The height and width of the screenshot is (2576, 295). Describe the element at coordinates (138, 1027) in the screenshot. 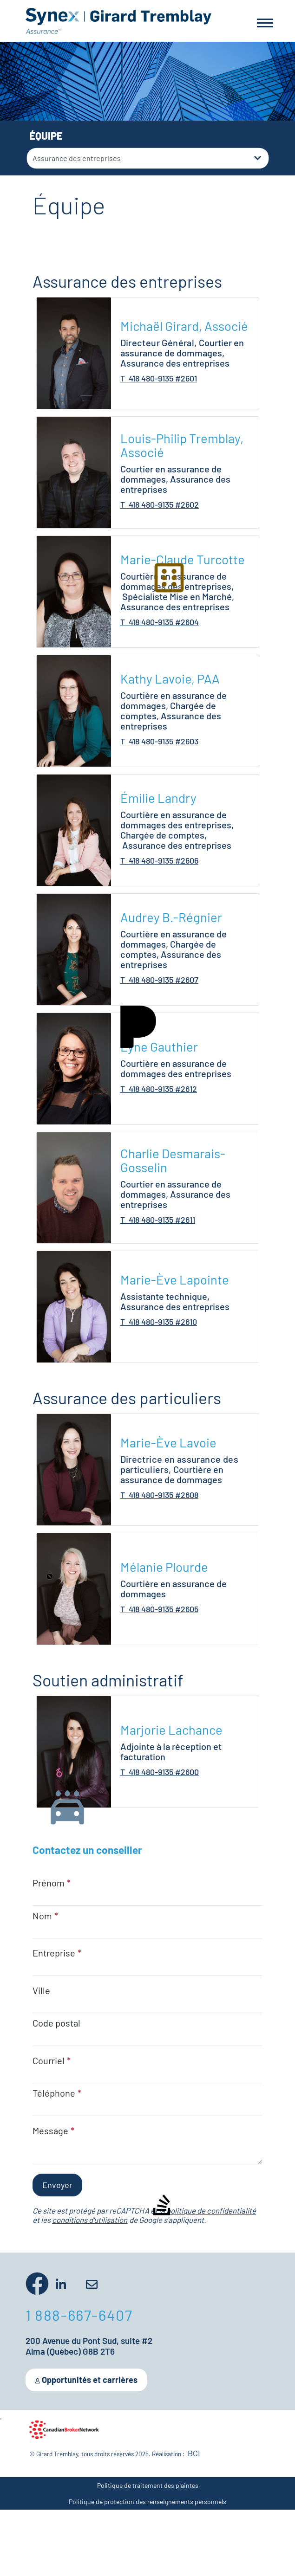

I see `open the Pandora music streaming app` at that location.